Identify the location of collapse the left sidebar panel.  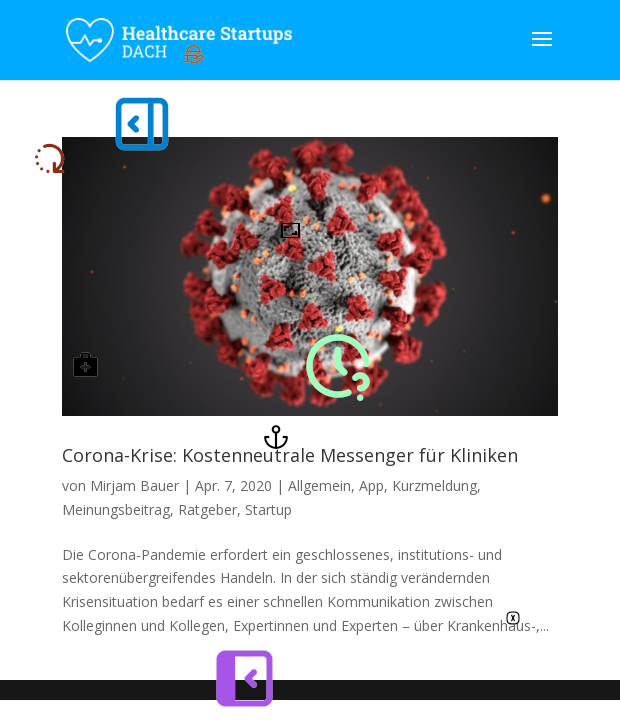
(244, 678).